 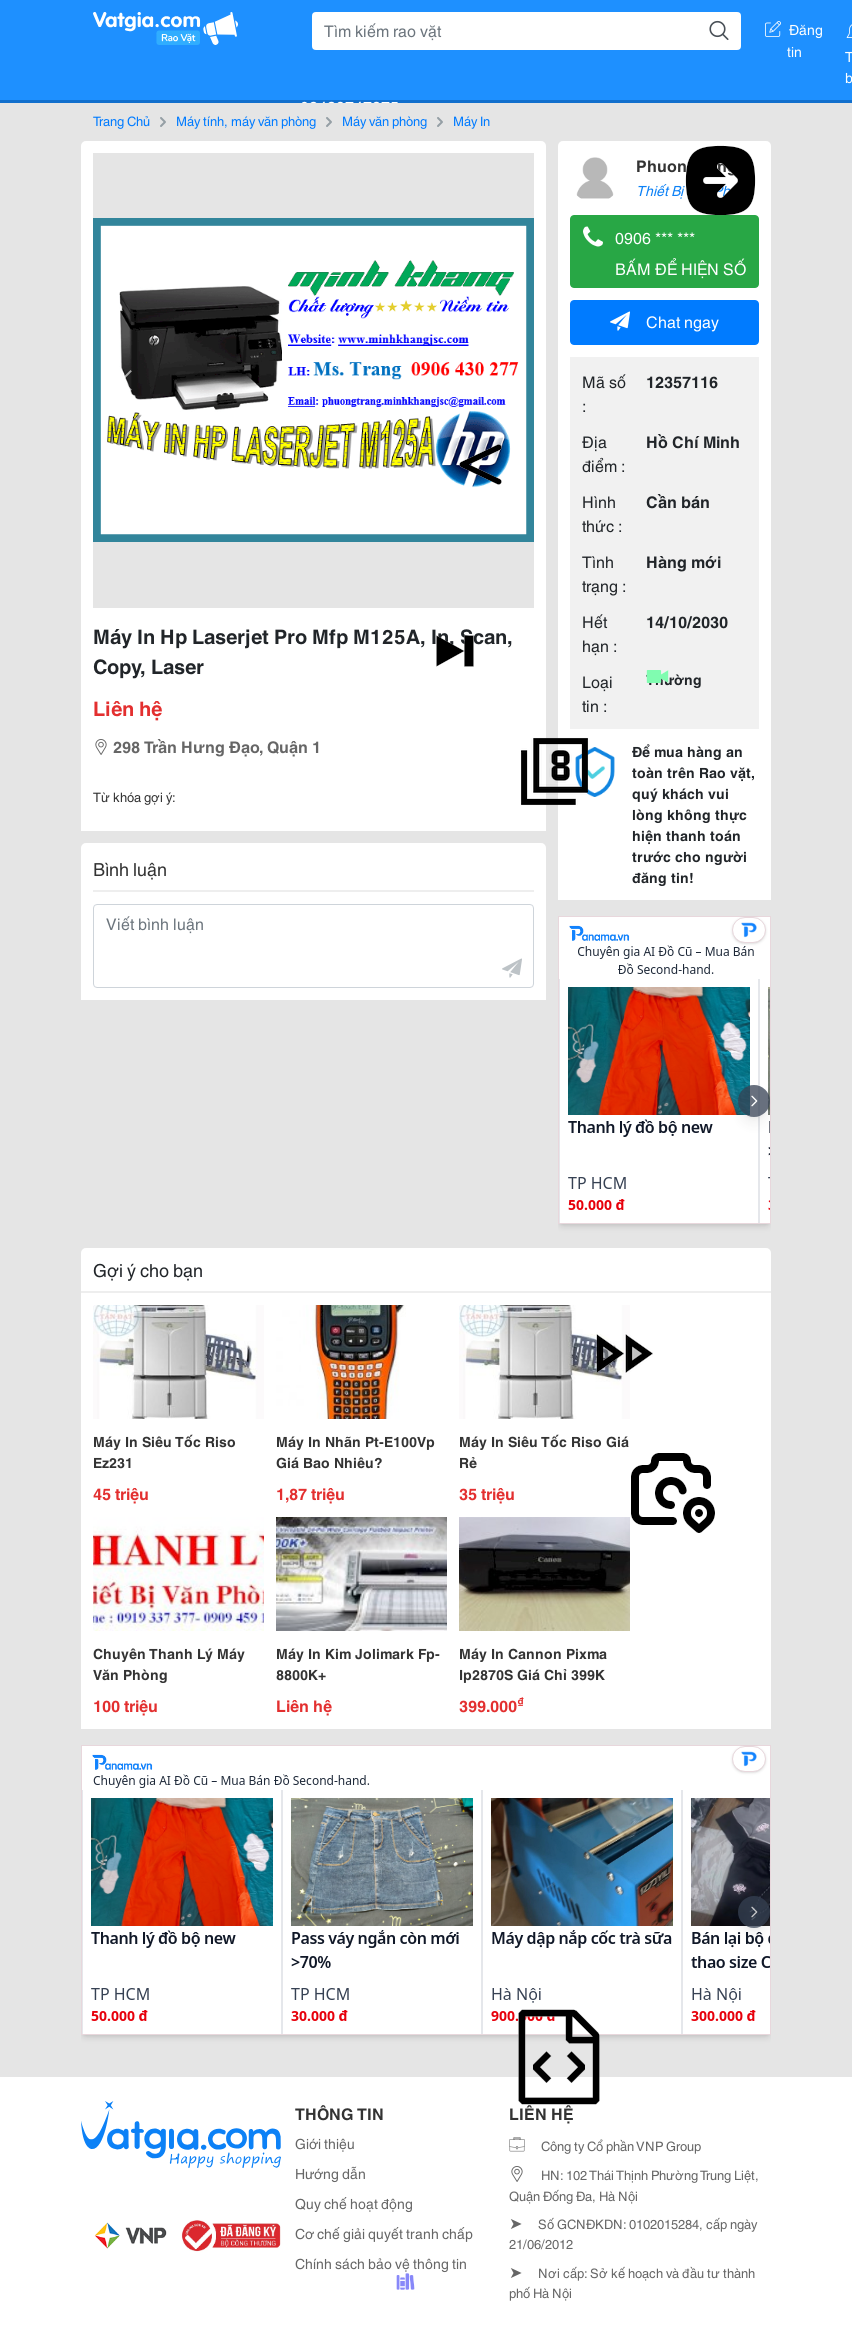 I want to click on skip to next track, so click(x=455, y=651).